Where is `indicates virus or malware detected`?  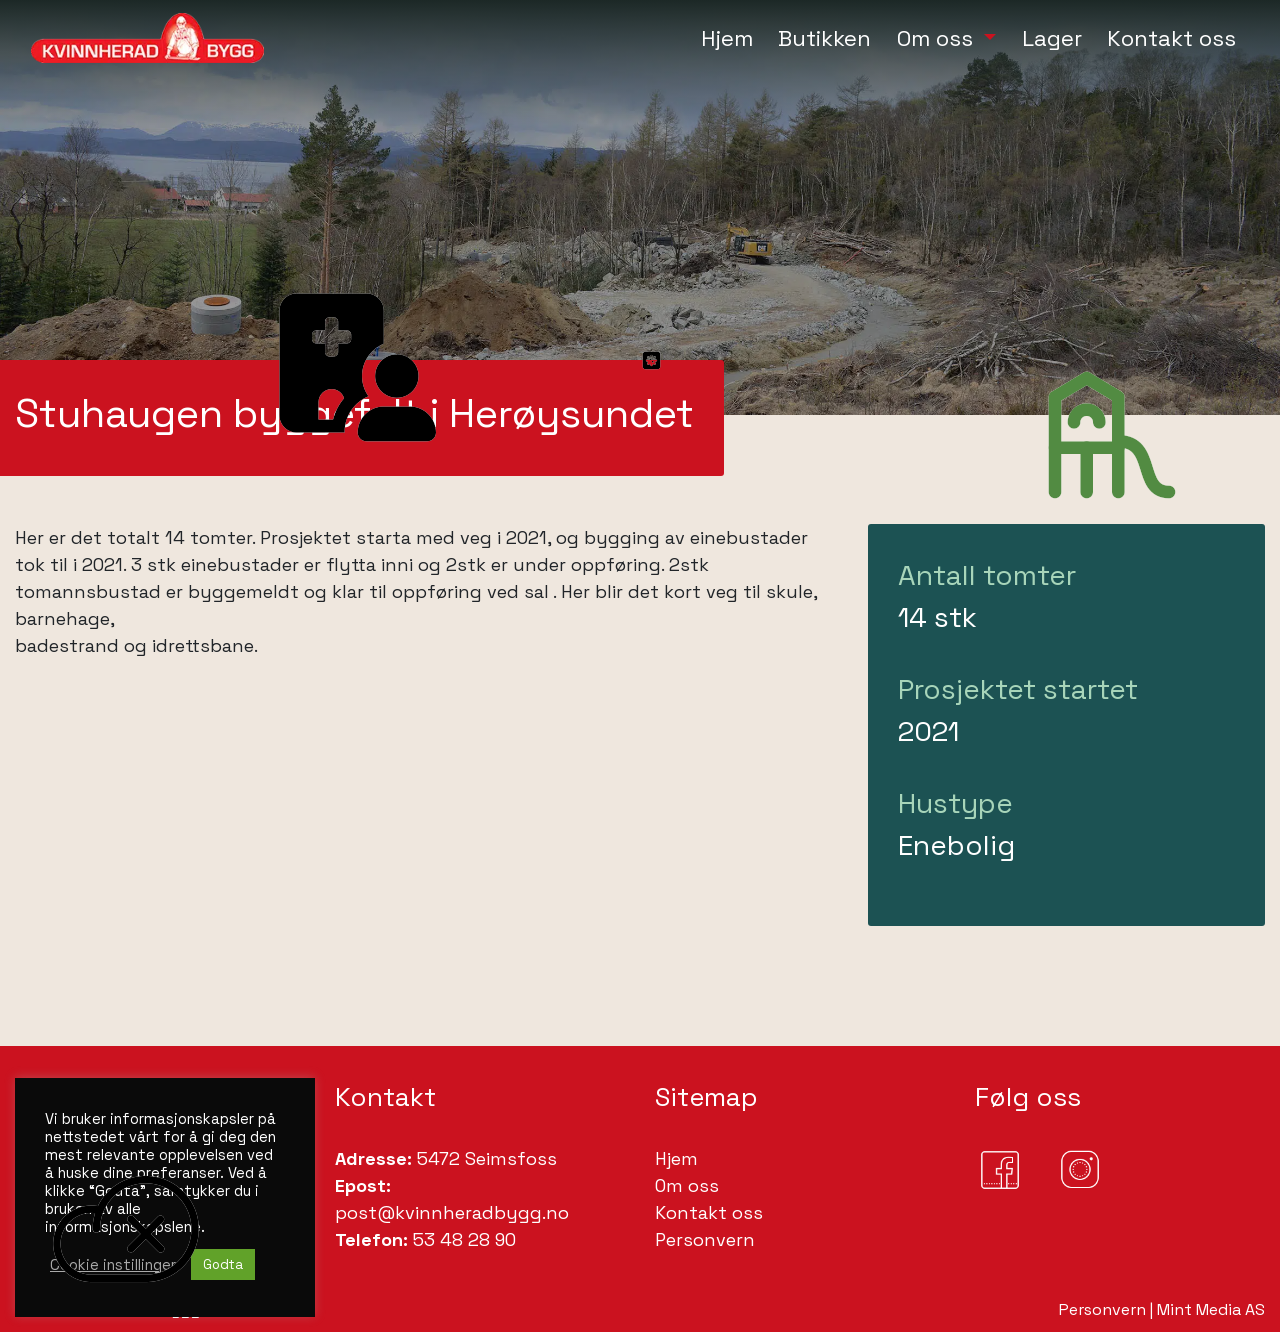 indicates virus or malware detected is located at coordinates (651, 360).